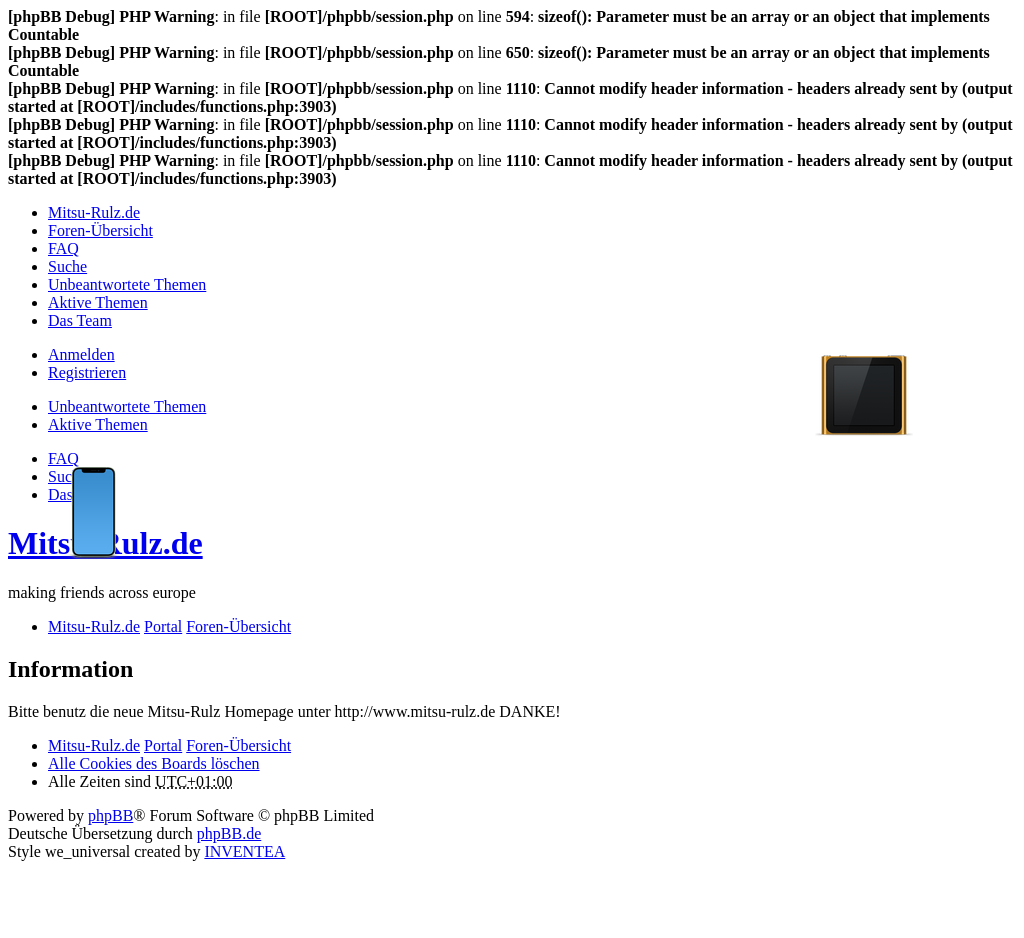 This screenshot has width=1024, height=938. I want to click on iPod nano device in orange, so click(864, 395).